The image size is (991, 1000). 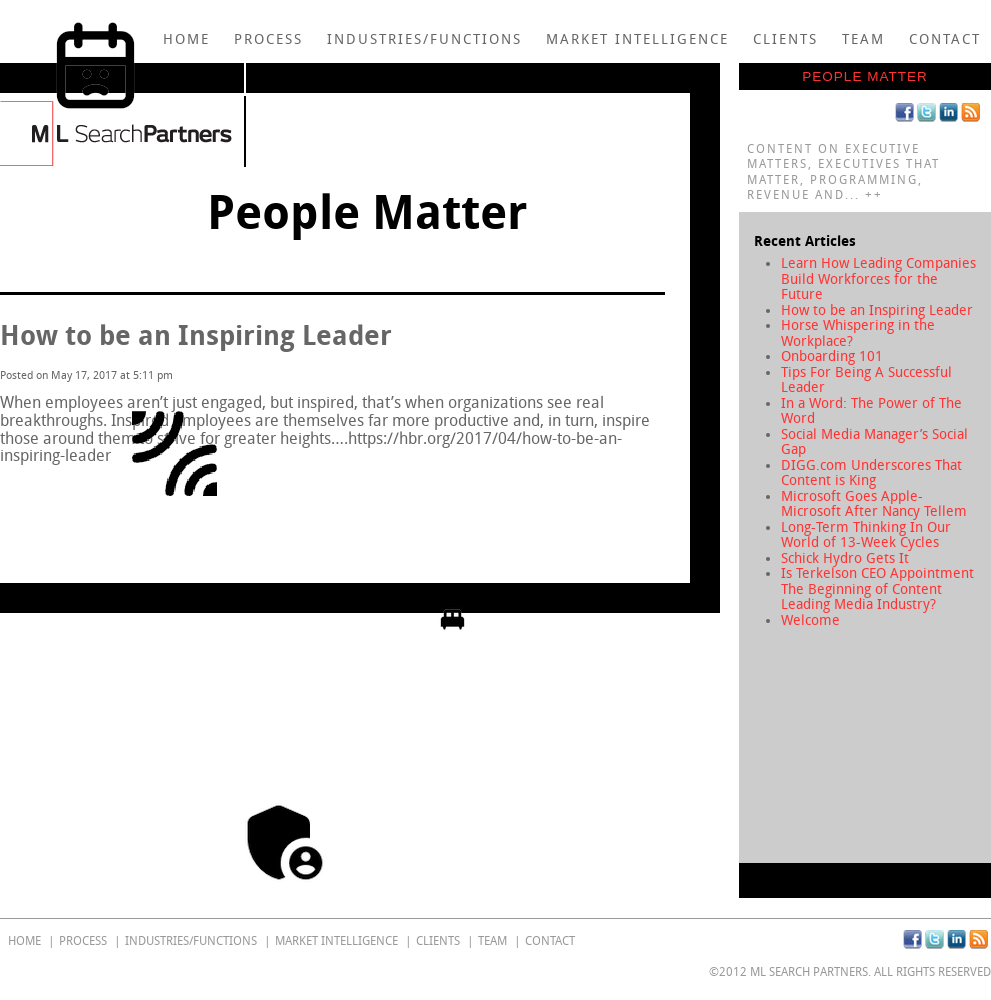 What do you see at coordinates (452, 619) in the screenshot?
I see `select single bed room option` at bounding box center [452, 619].